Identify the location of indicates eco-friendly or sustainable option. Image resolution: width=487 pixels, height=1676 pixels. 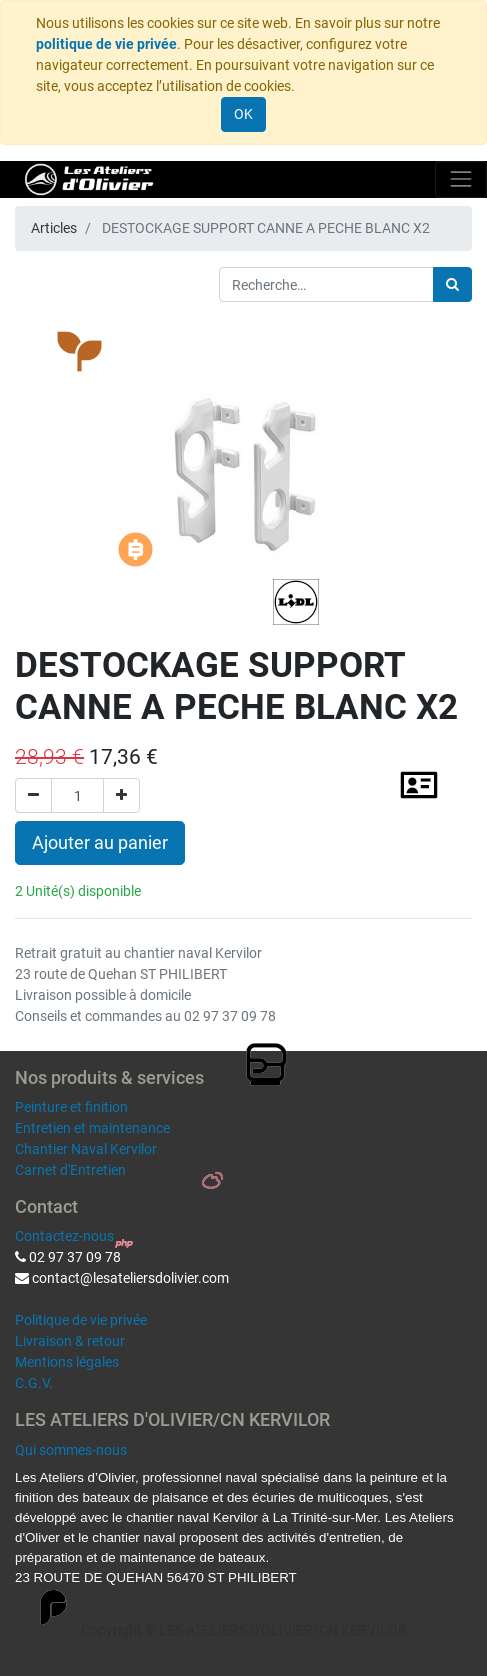
(79, 351).